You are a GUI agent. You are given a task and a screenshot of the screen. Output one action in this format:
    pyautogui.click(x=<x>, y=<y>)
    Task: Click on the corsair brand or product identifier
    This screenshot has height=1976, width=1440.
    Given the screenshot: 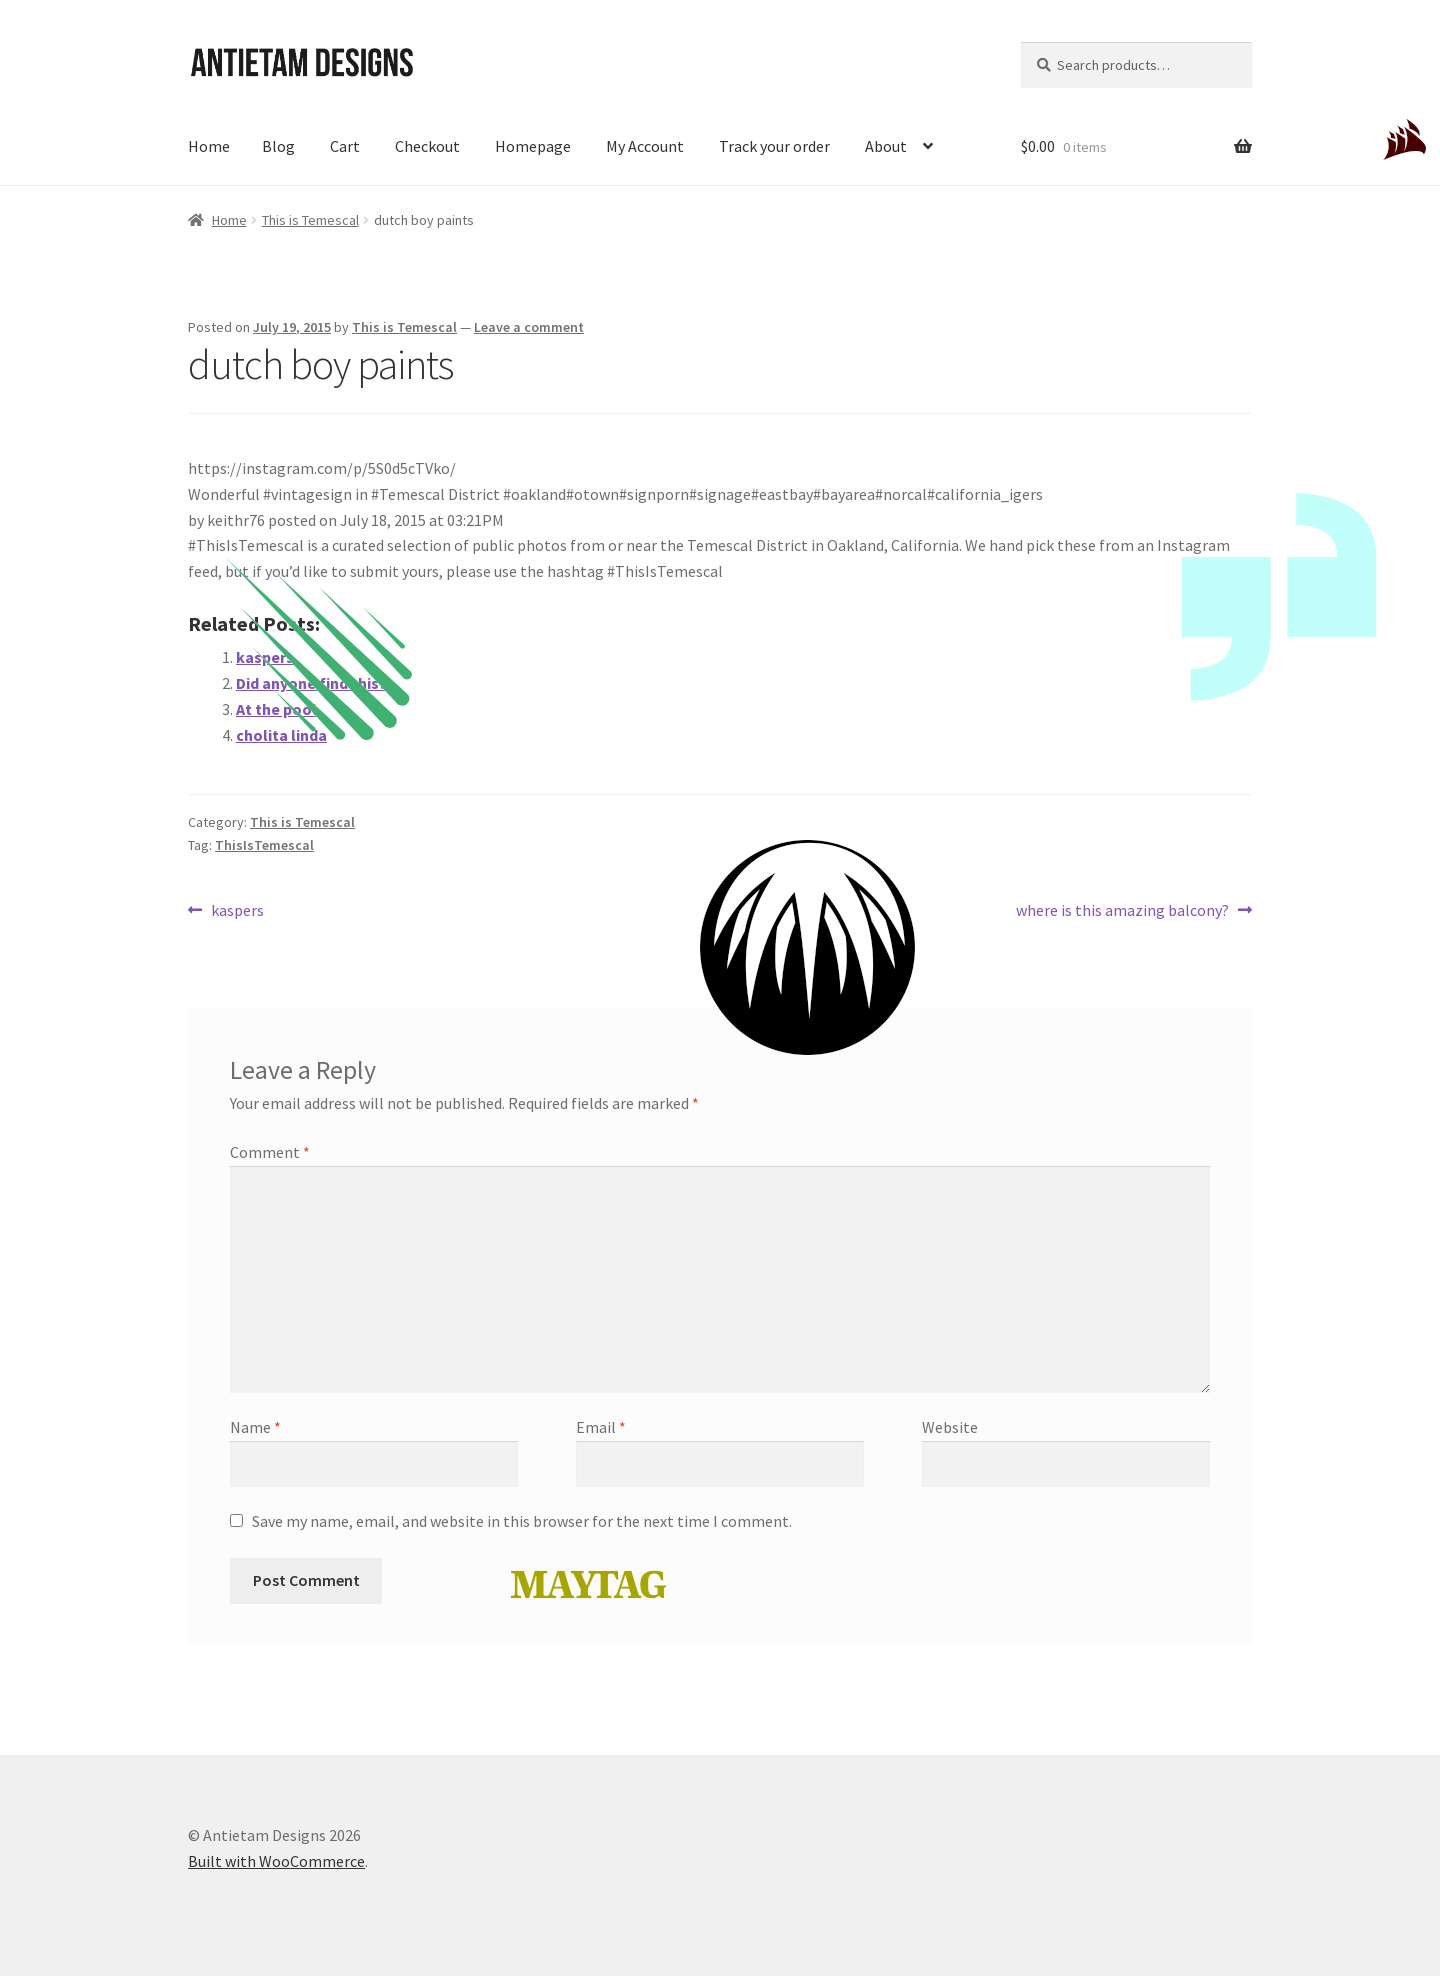 What is the action you would take?
    pyautogui.click(x=1404, y=139)
    